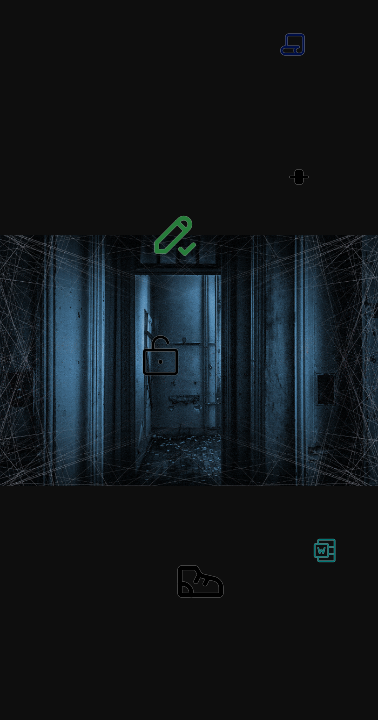 The width and height of the screenshot is (378, 720). What do you see at coordinates (160, 357) in the screenshot?
I see `unlock this item or content` at bounding box center [160, 357].